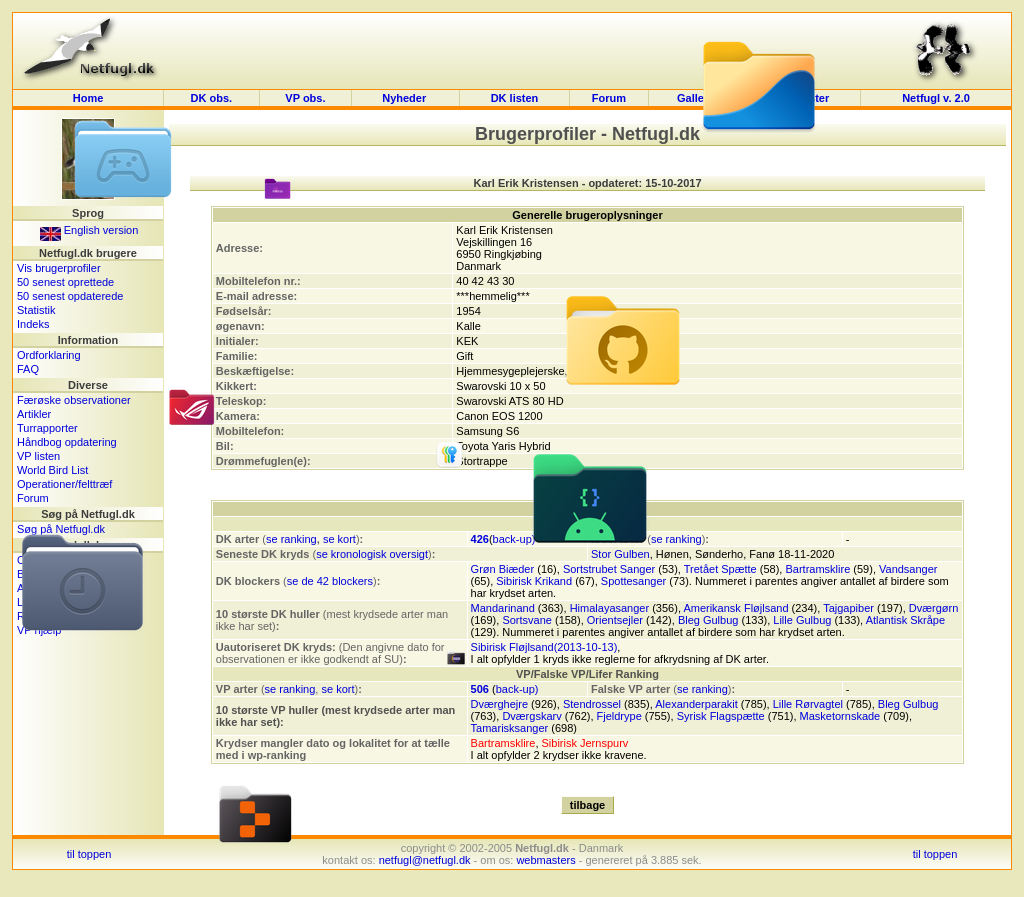  Describe the element at coordinates (449, 454) in the screenshot. I see `open the passwords app to manage saved credentials` at that location.